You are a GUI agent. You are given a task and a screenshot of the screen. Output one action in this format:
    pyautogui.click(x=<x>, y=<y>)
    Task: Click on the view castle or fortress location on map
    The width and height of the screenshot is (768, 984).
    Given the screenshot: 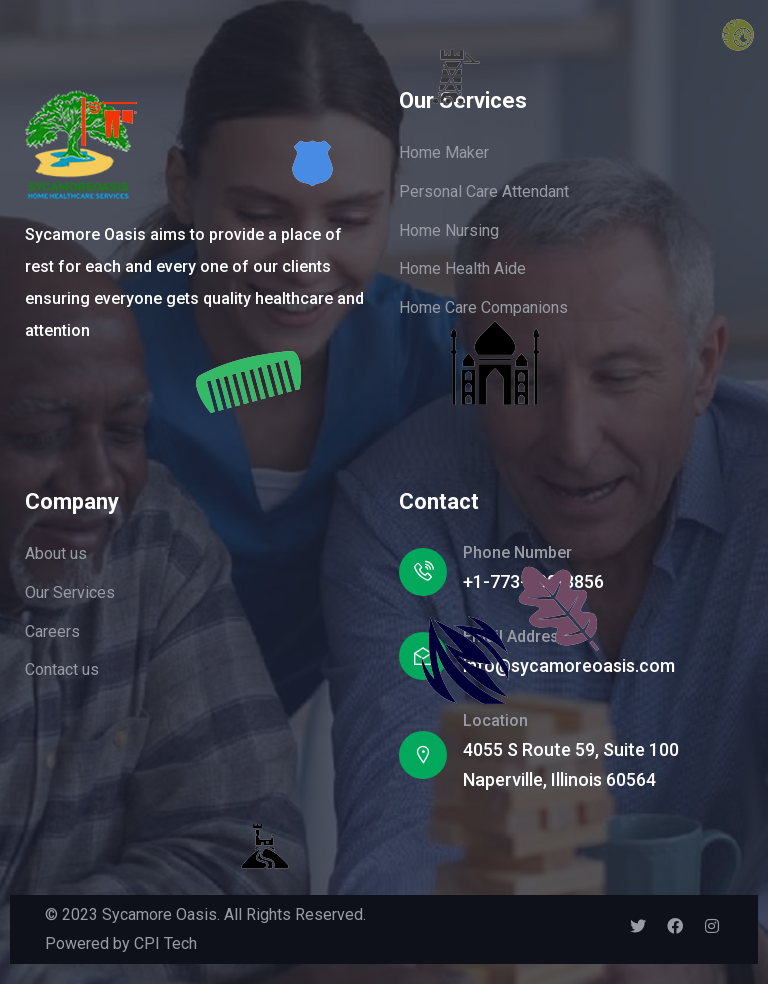 What is the action you would take?
    pyautogui.click(x=265, y=845)
    